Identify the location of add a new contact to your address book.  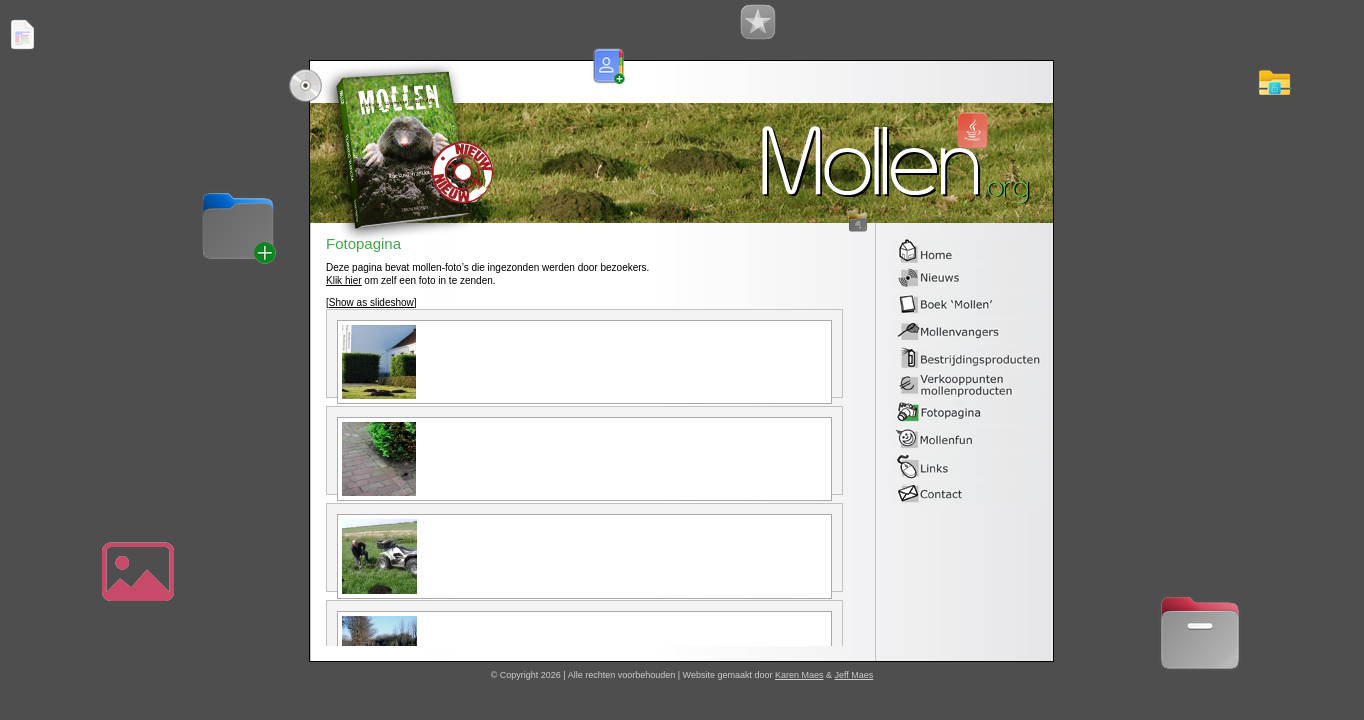
(608, 65).